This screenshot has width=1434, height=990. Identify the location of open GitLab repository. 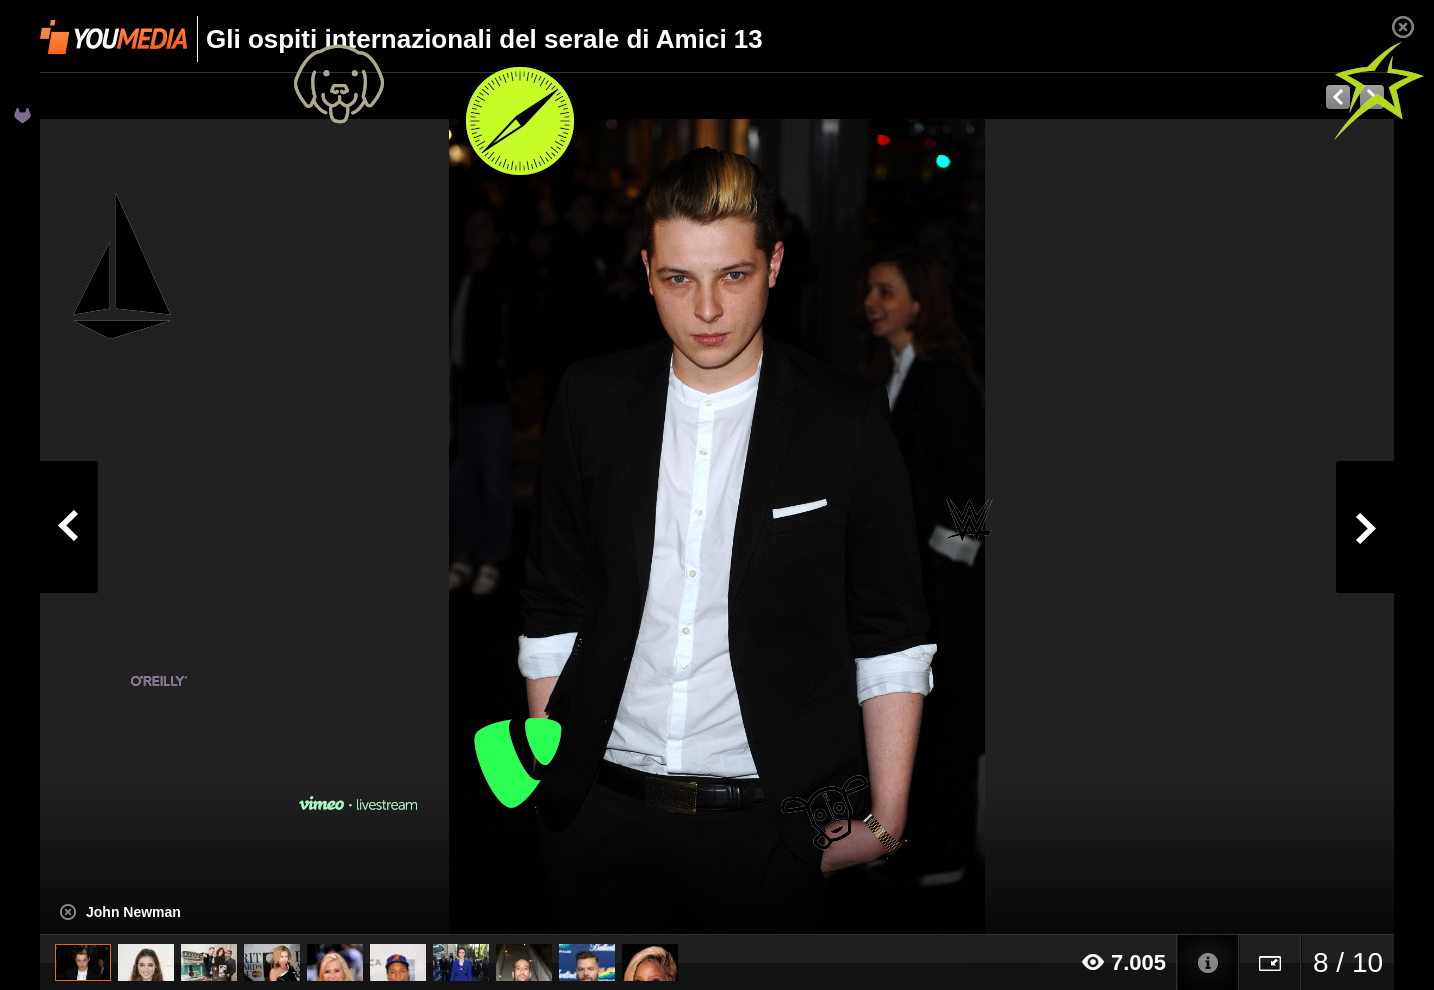
(22, 115).